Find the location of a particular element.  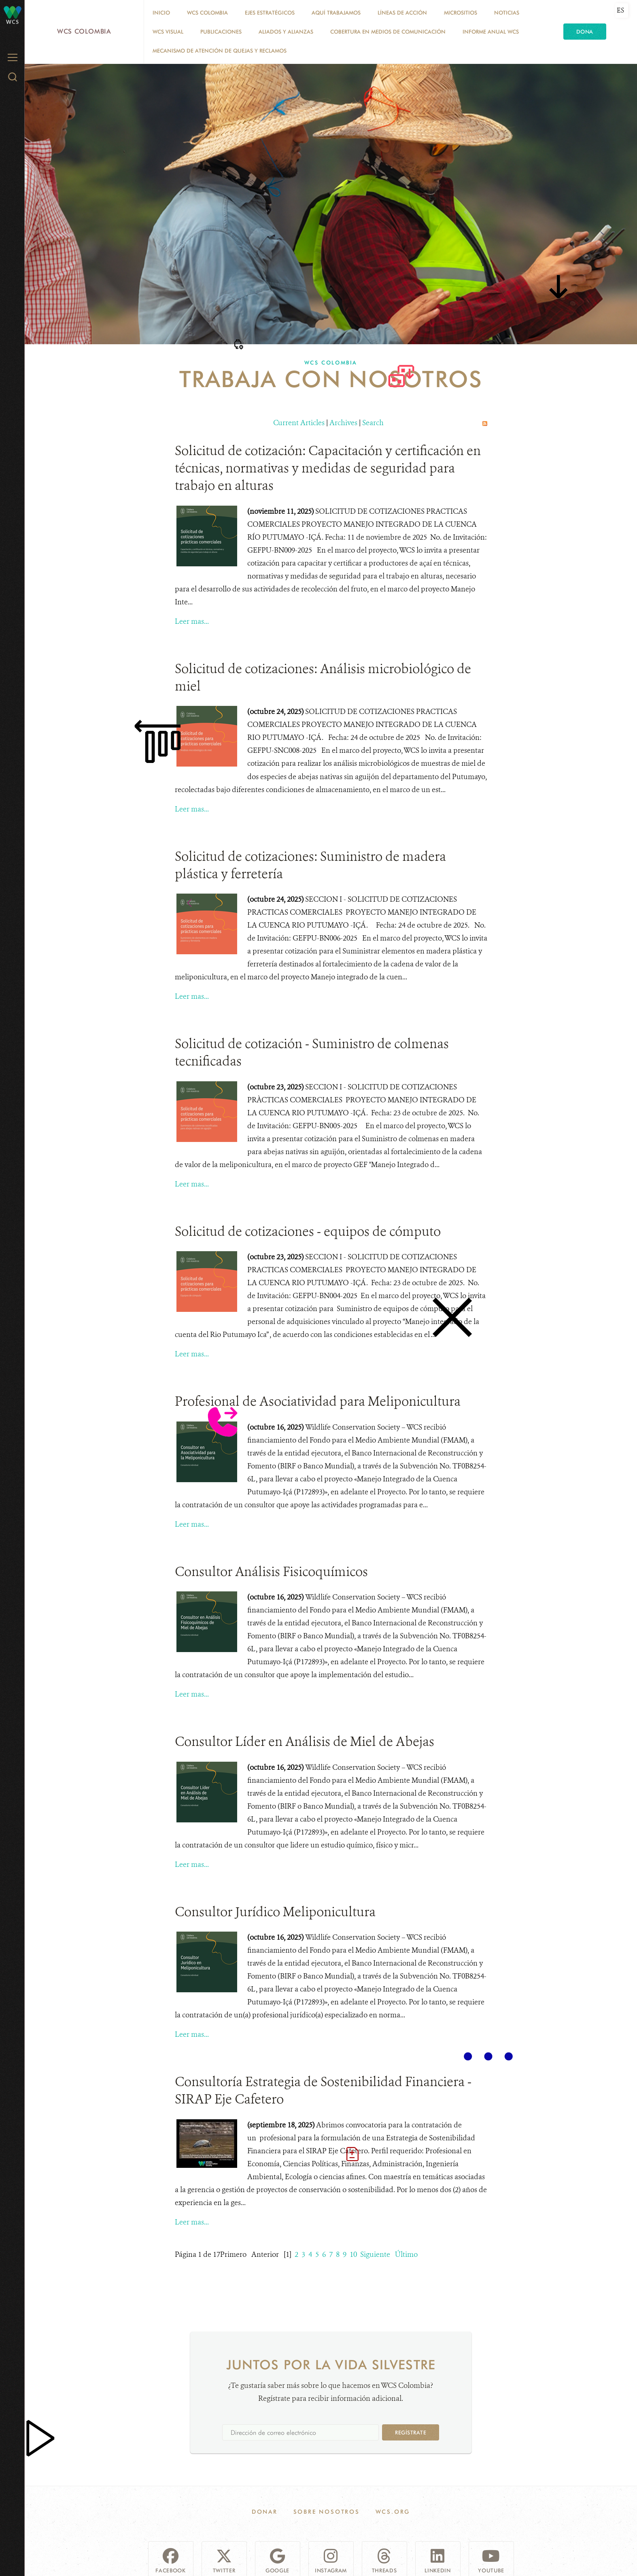

navigate back to the previous screen is located at coordinates (190, 903).